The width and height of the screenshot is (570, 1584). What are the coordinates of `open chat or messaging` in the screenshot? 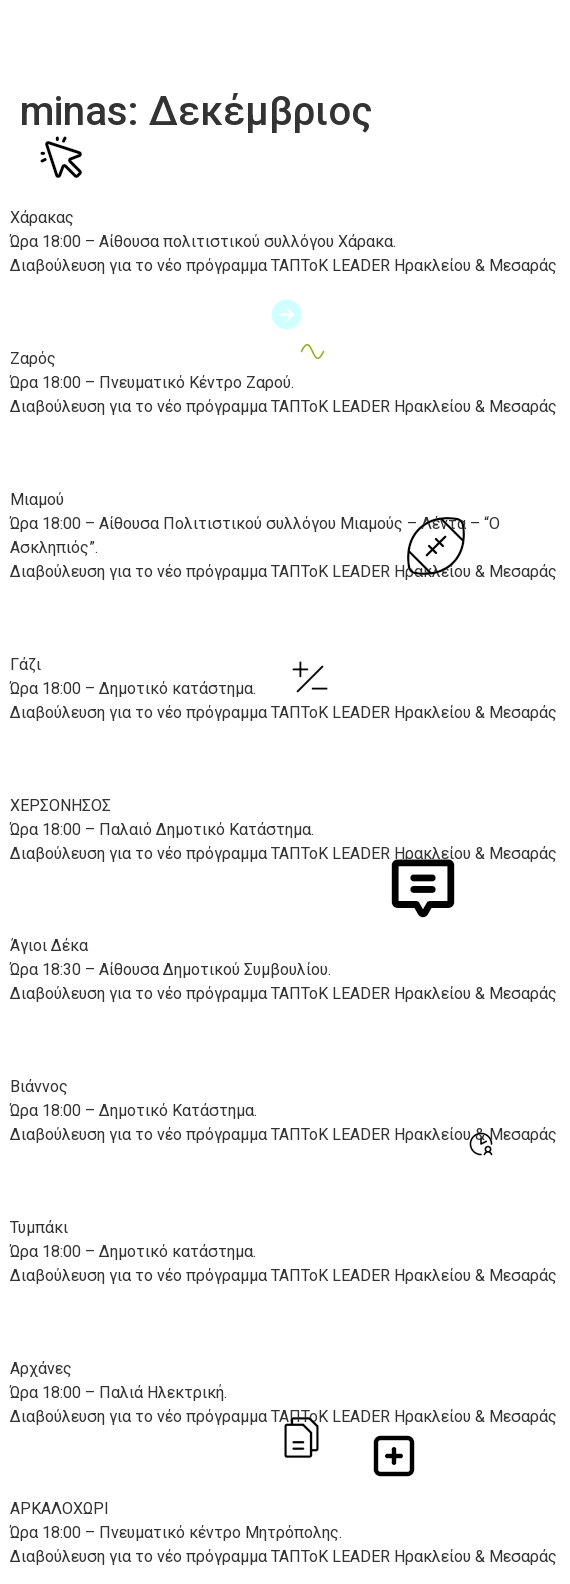 It's located at (423, 886).